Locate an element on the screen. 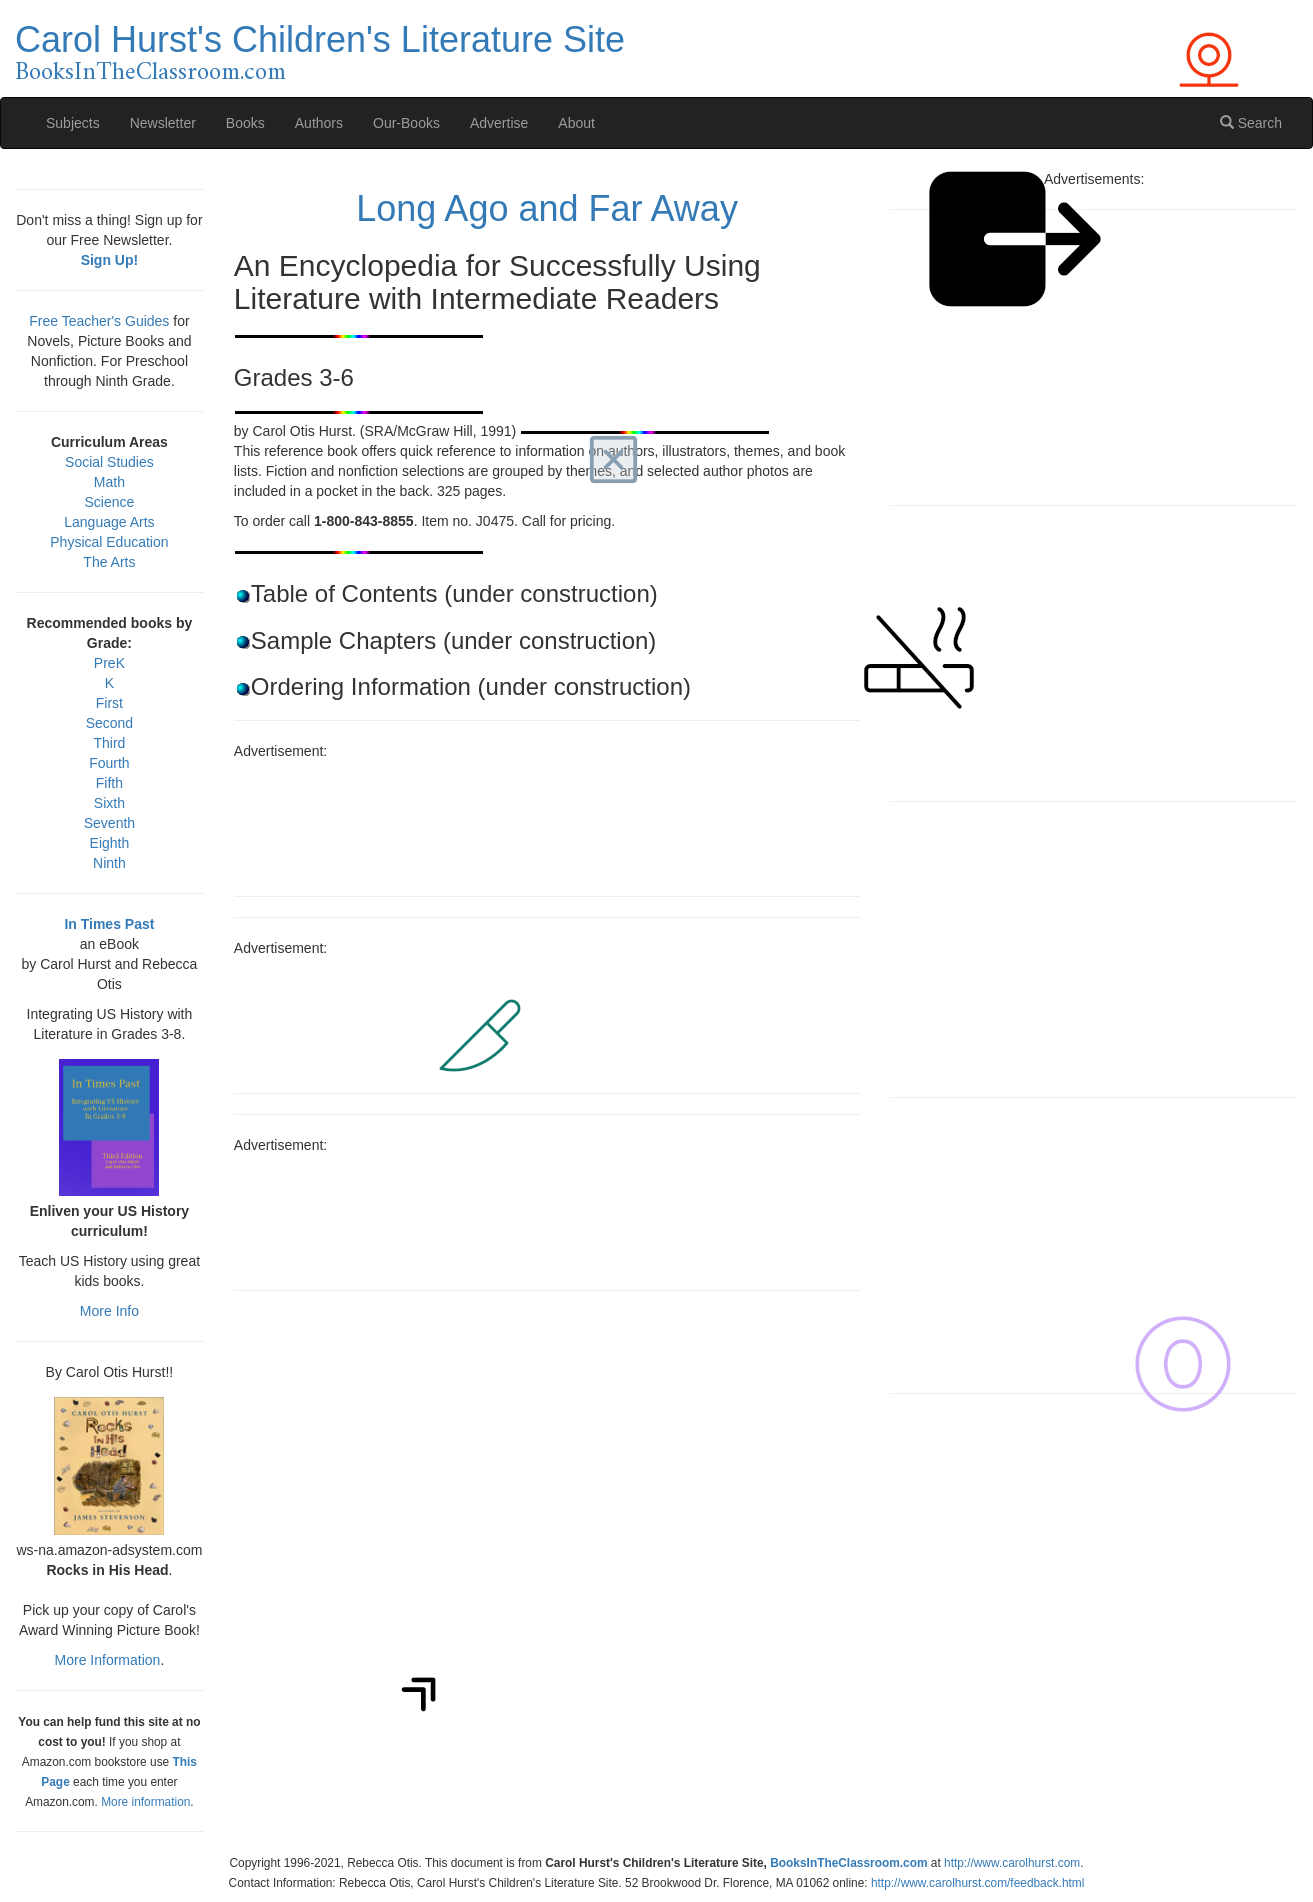 The image size is (1313, 1902). close or dismiss a dialog box is located at coordinates (613, 459).